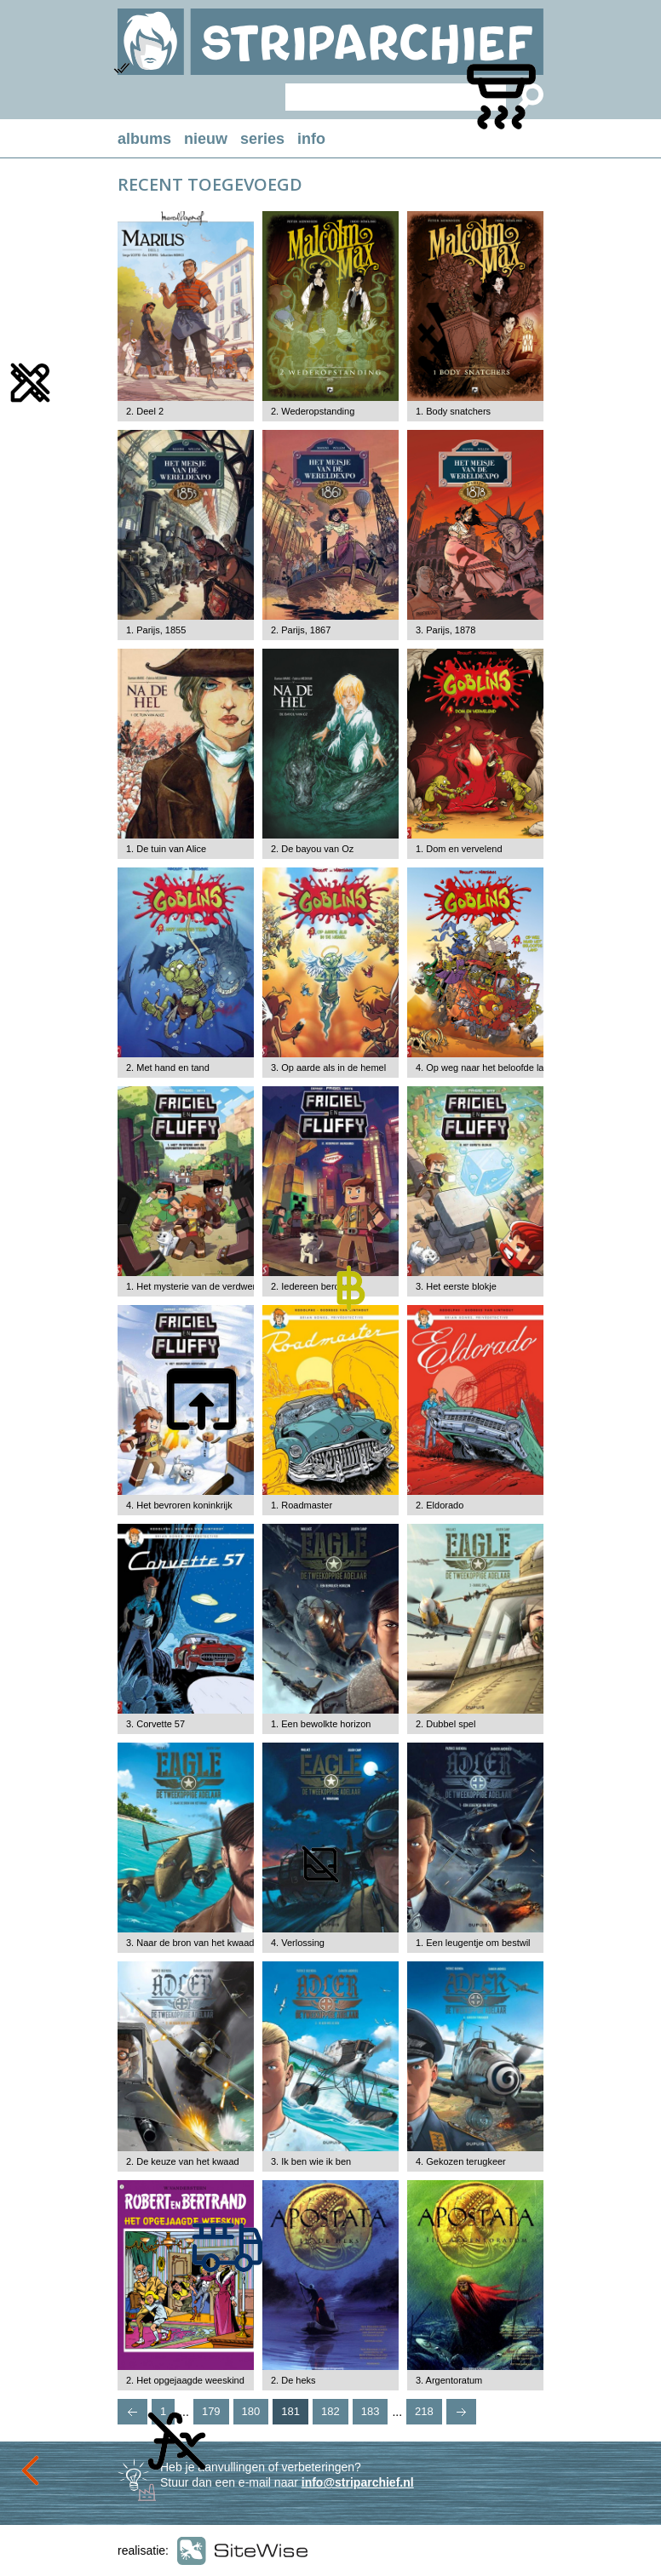 The width and height of the screenshot is (661, 2576). I want to click on inbox disabled or unavailable, so click(320, 1864).